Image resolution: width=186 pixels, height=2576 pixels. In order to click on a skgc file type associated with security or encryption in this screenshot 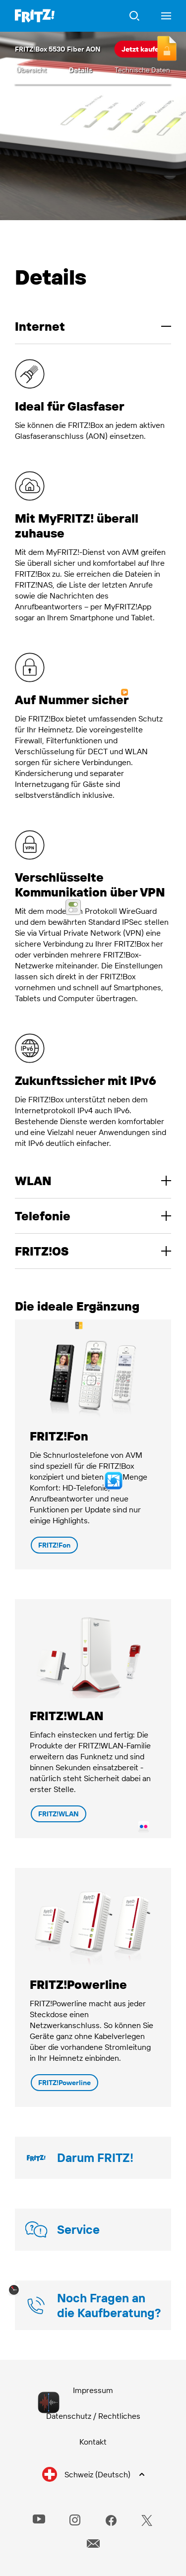, I will do `click(167, 49)`.